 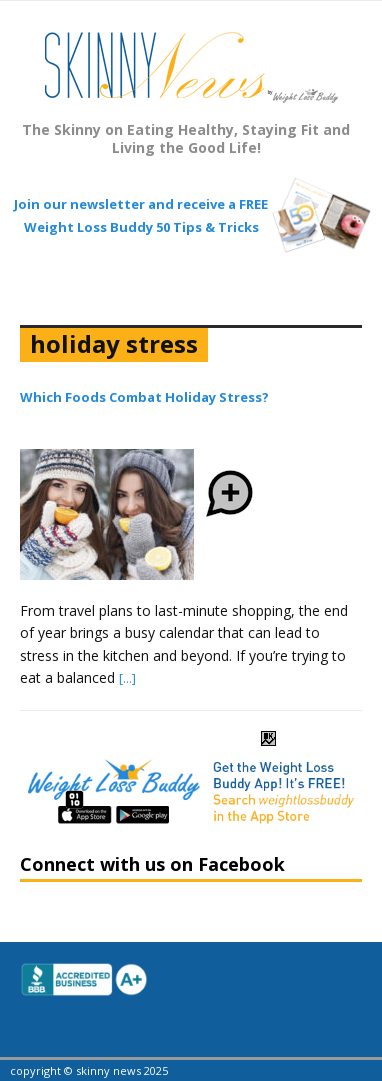 I want to click on add a comment or review to a map location, so click(x=230, y=492).